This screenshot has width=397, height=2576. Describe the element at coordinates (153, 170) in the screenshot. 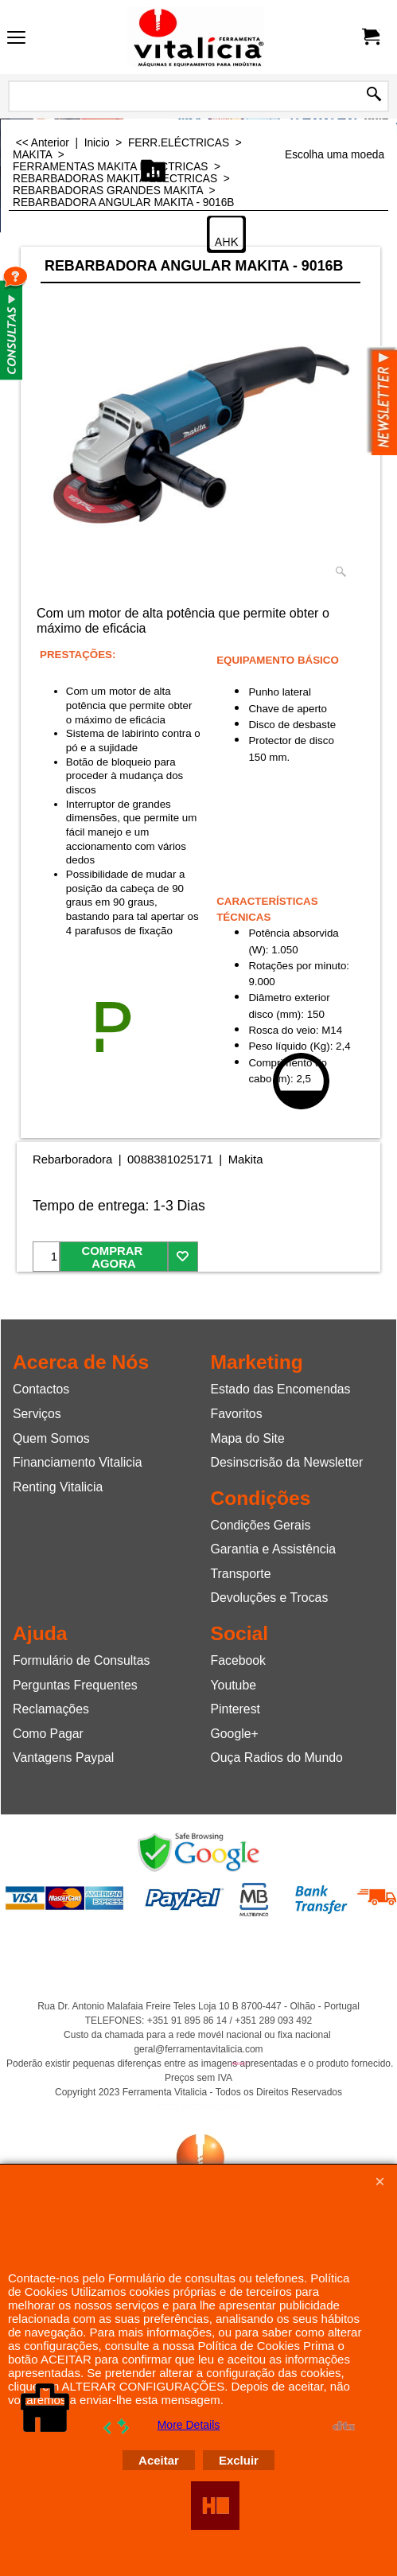

I see `open analytics or reports folder` at that location.